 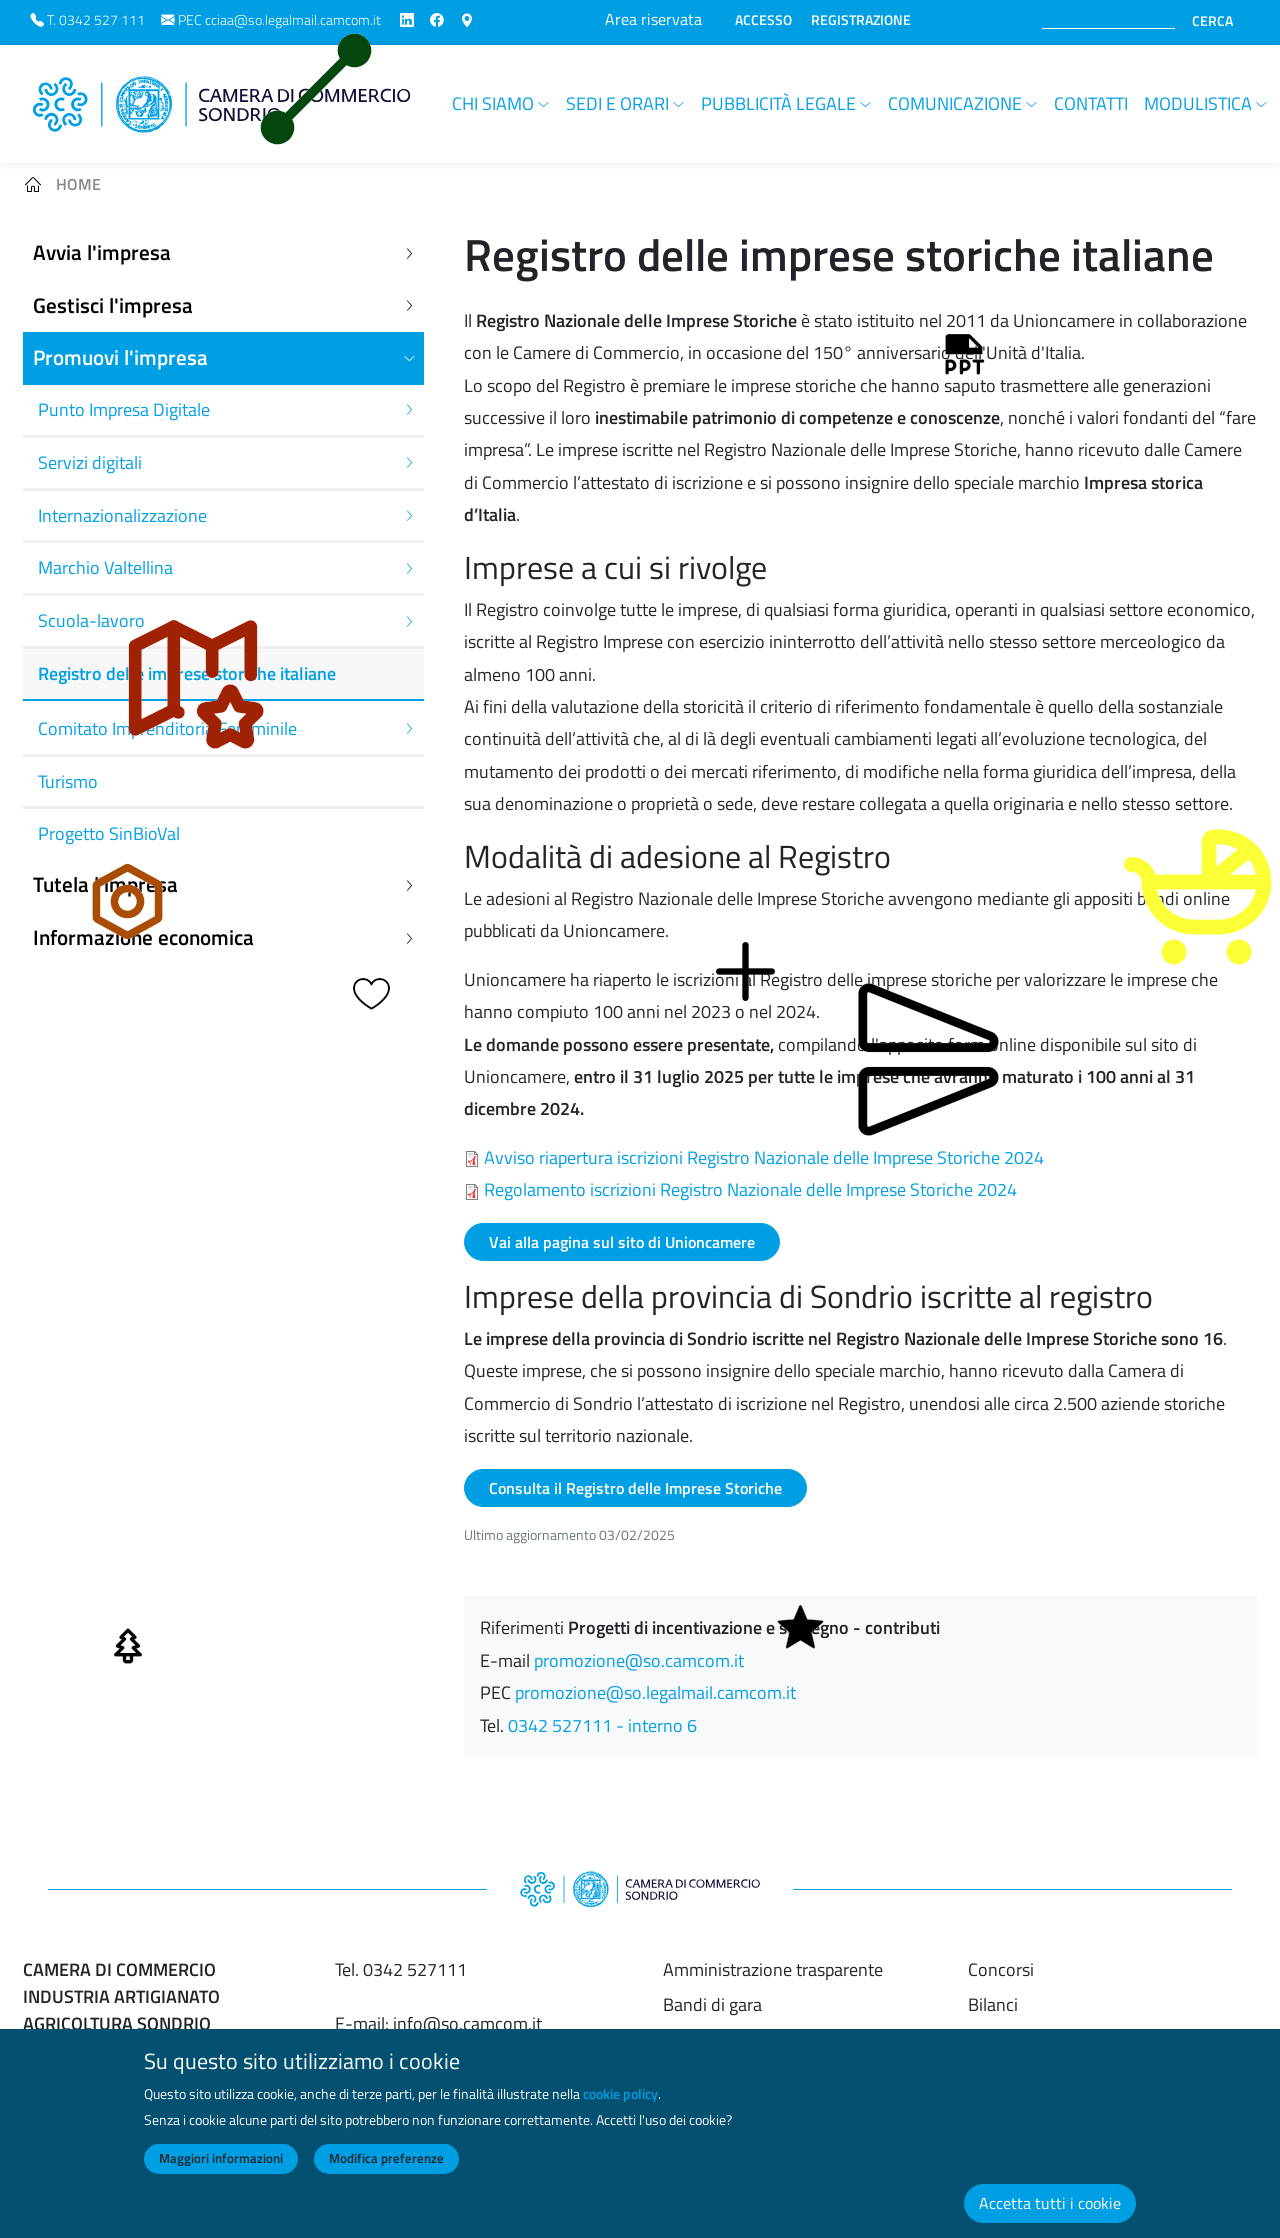 What do you see at coordinates (371, 992) in the screenshot?
I see `add to favorites` at bounding box center [371, 992].